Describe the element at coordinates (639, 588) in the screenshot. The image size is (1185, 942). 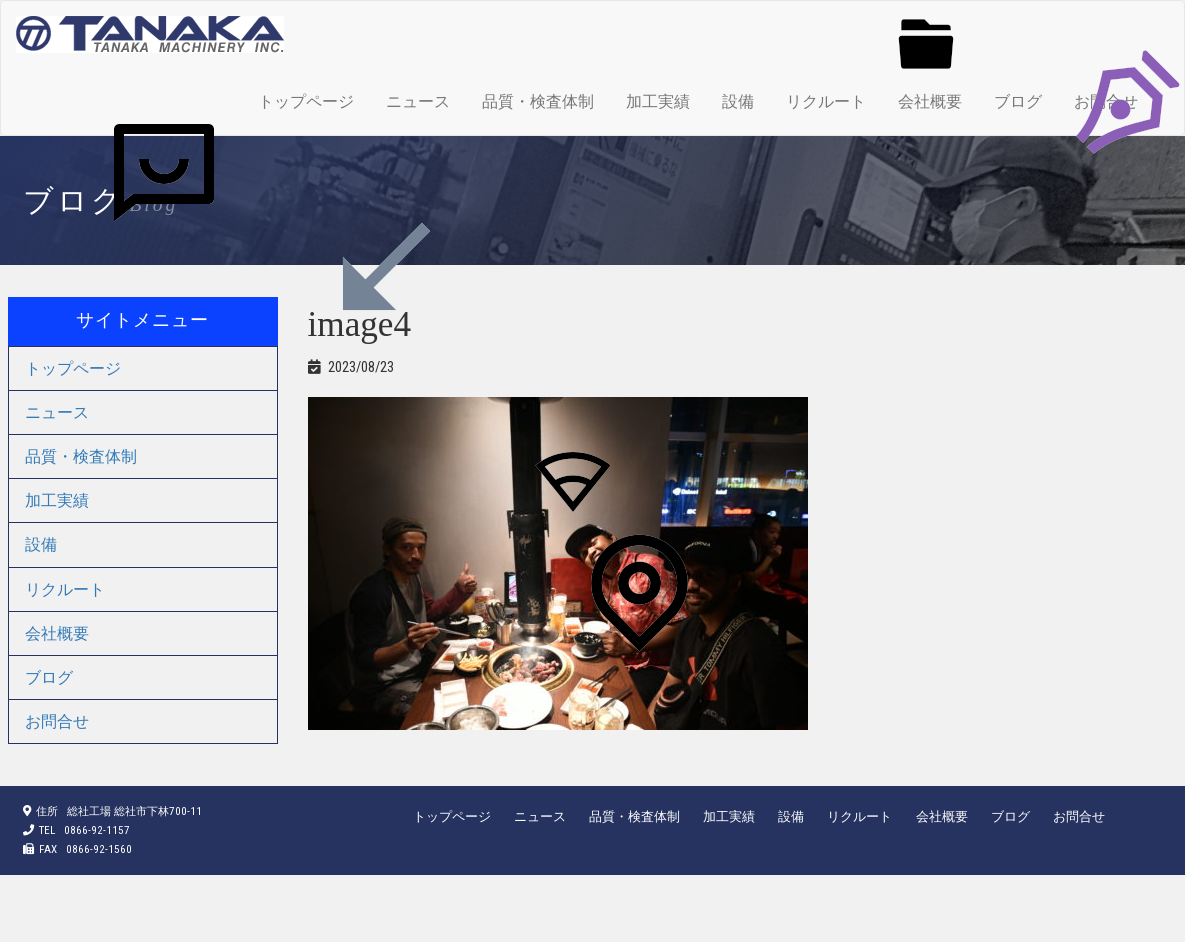
I see `mark a location on the map` at that location.